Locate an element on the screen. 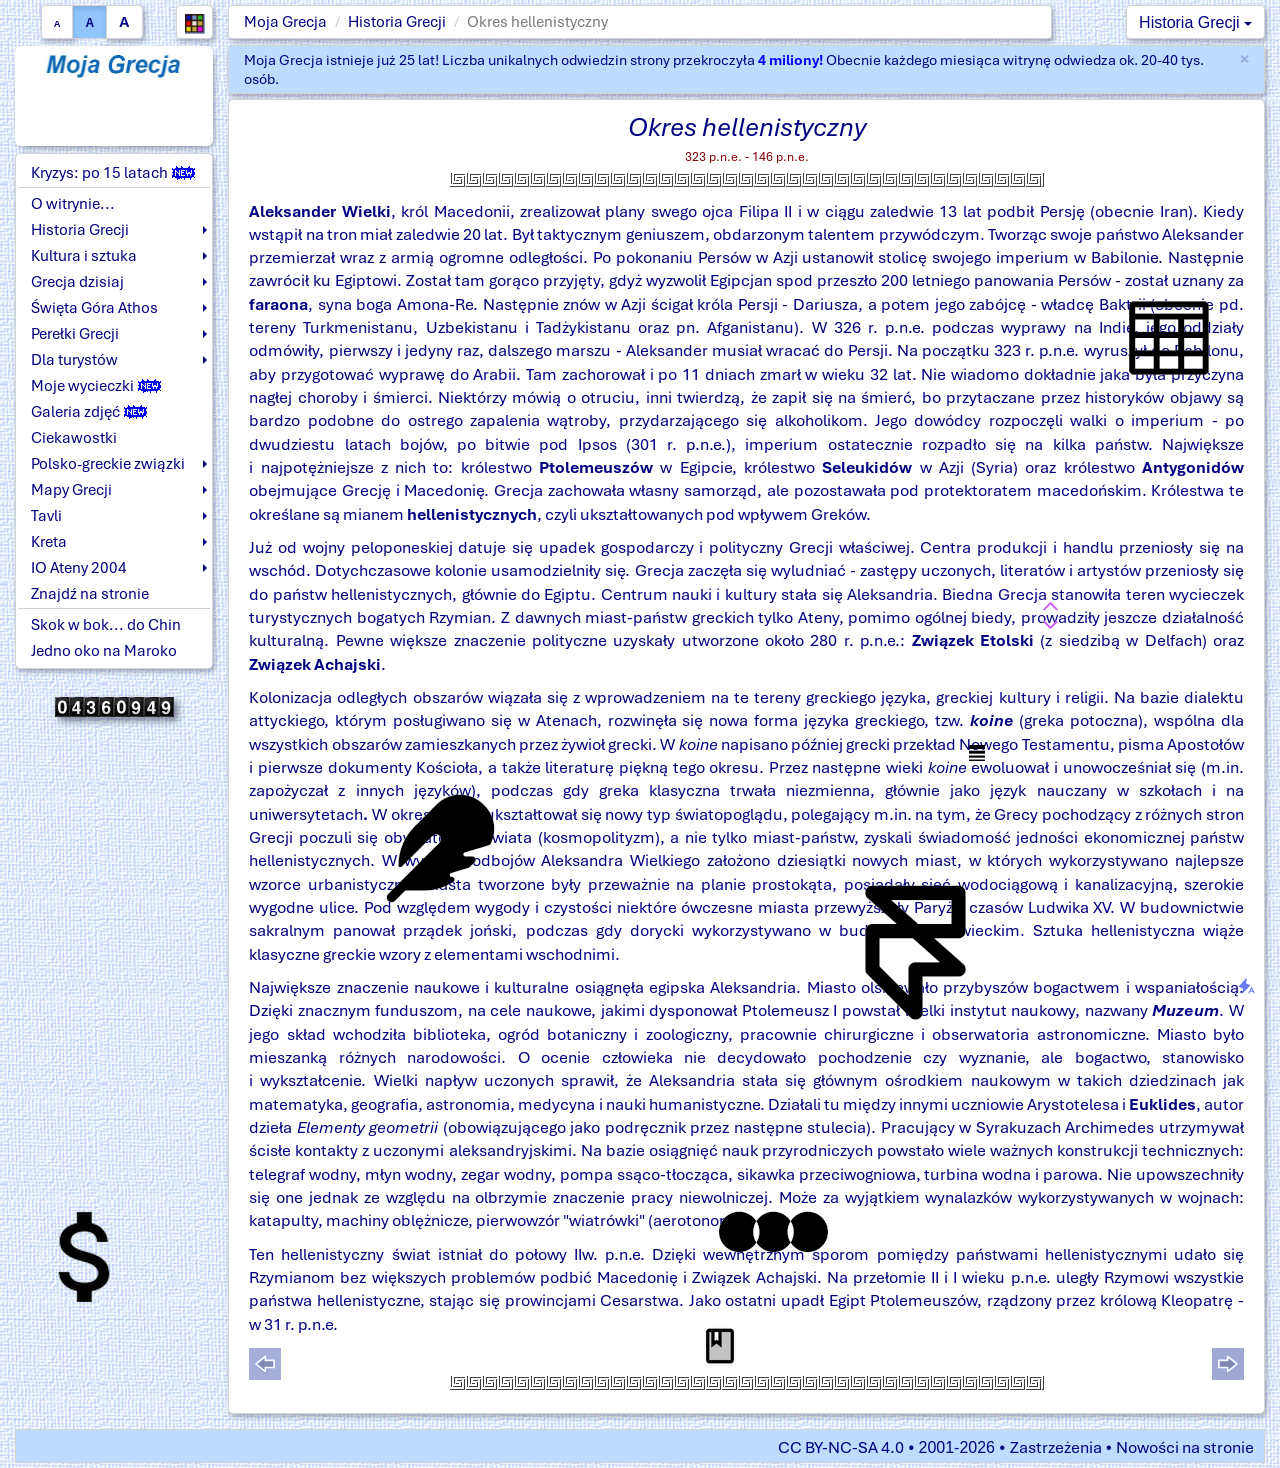  open Framer app is located at coordinates (915, 945).